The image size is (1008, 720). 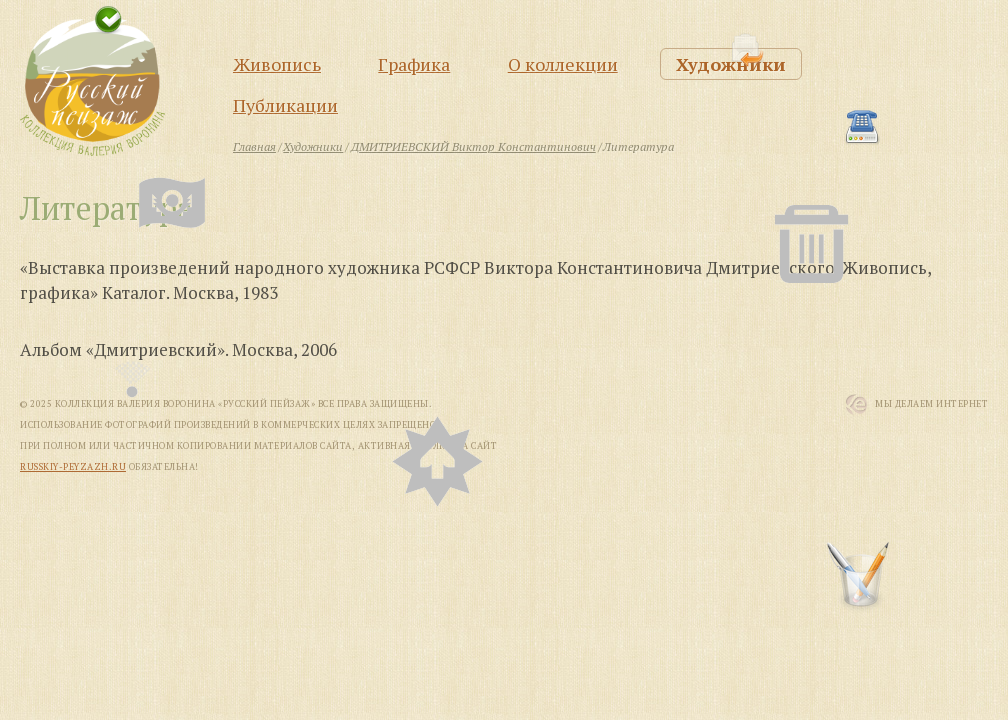 I want to click on indicates active wireless network connection, so click(x=132, y=378).